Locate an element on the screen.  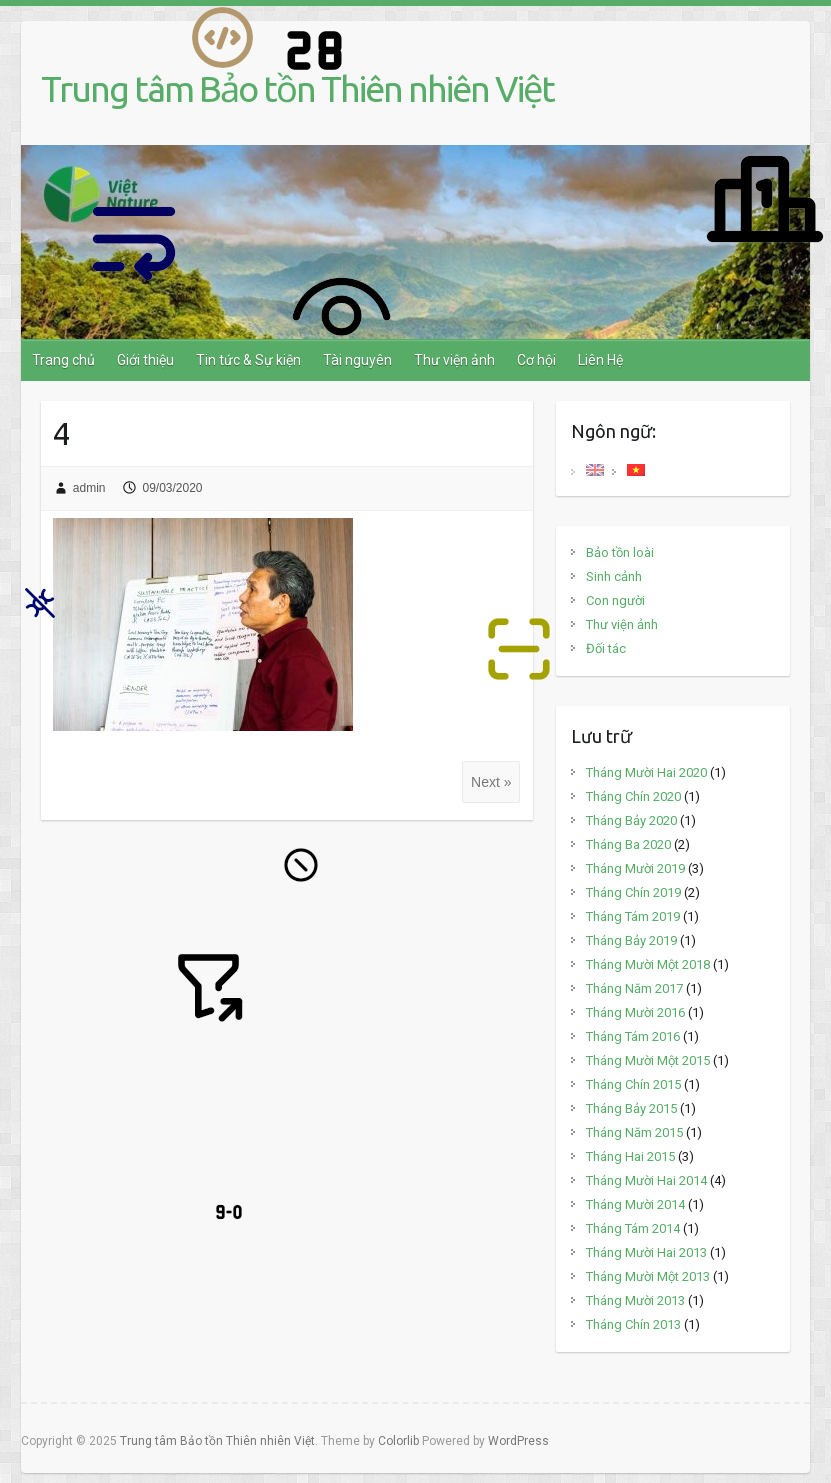
toggle text wrapping in a document or editor is located at coordinates (134, 239).